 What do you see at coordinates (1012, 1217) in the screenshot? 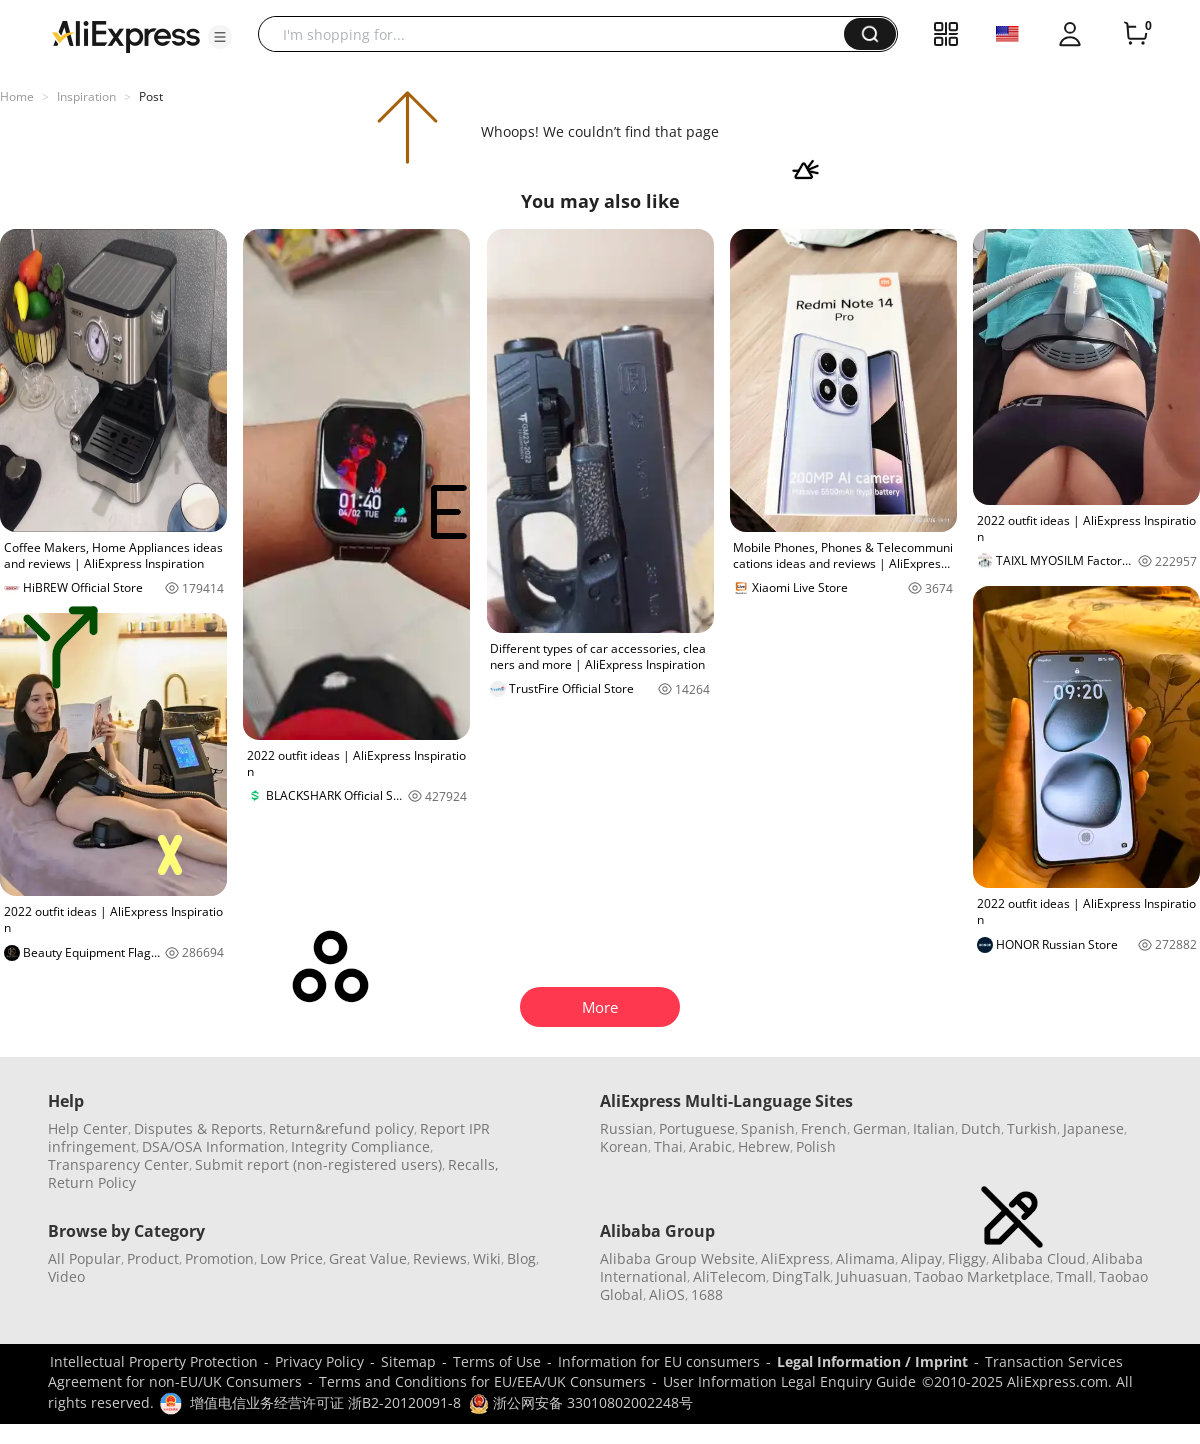
I see `editing is disabled` at bounding box center [1012, 1217].